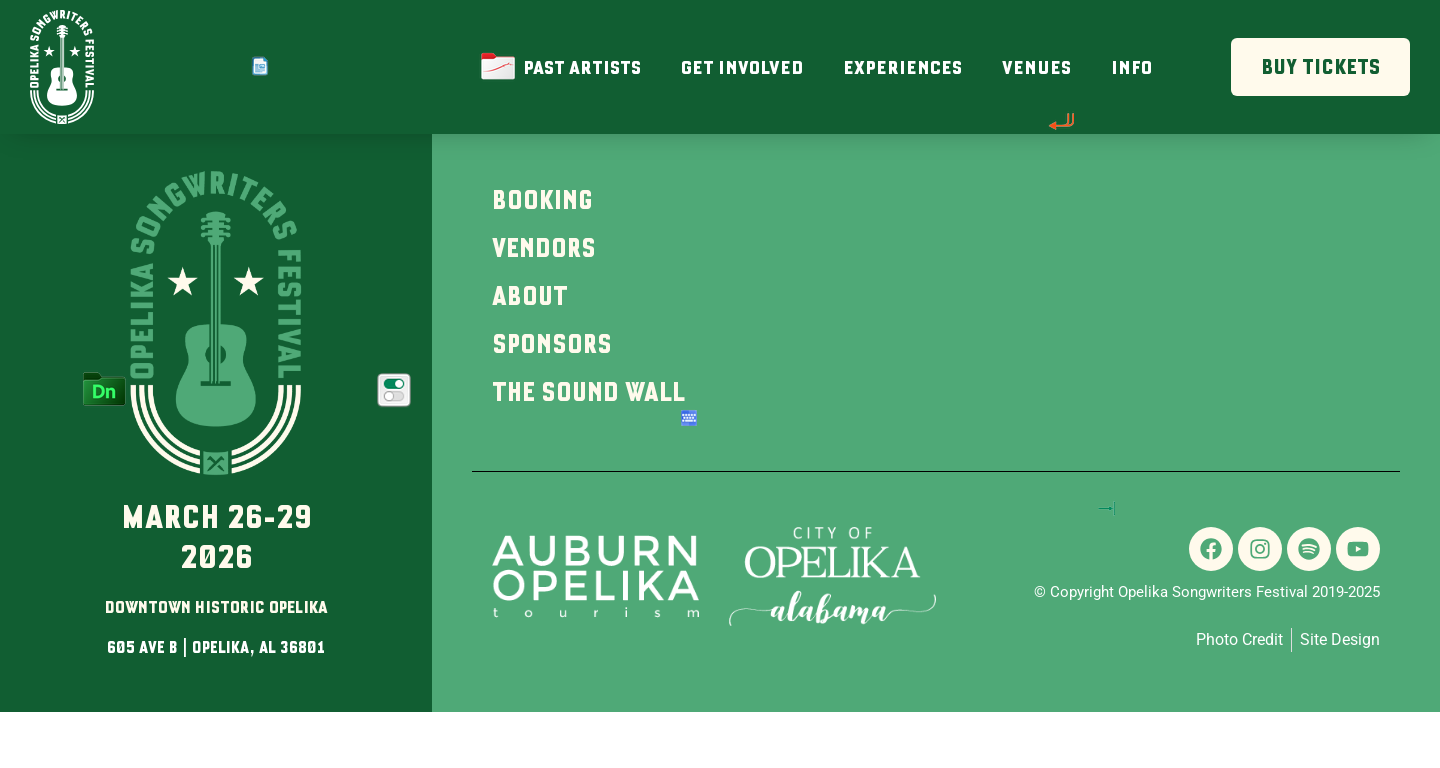 Image resolution: width=1440 pixels, height=768 pixels. Describe the element at coordinates (394, 390) in the screenshot. I see `access system settings and preferences` at that location.